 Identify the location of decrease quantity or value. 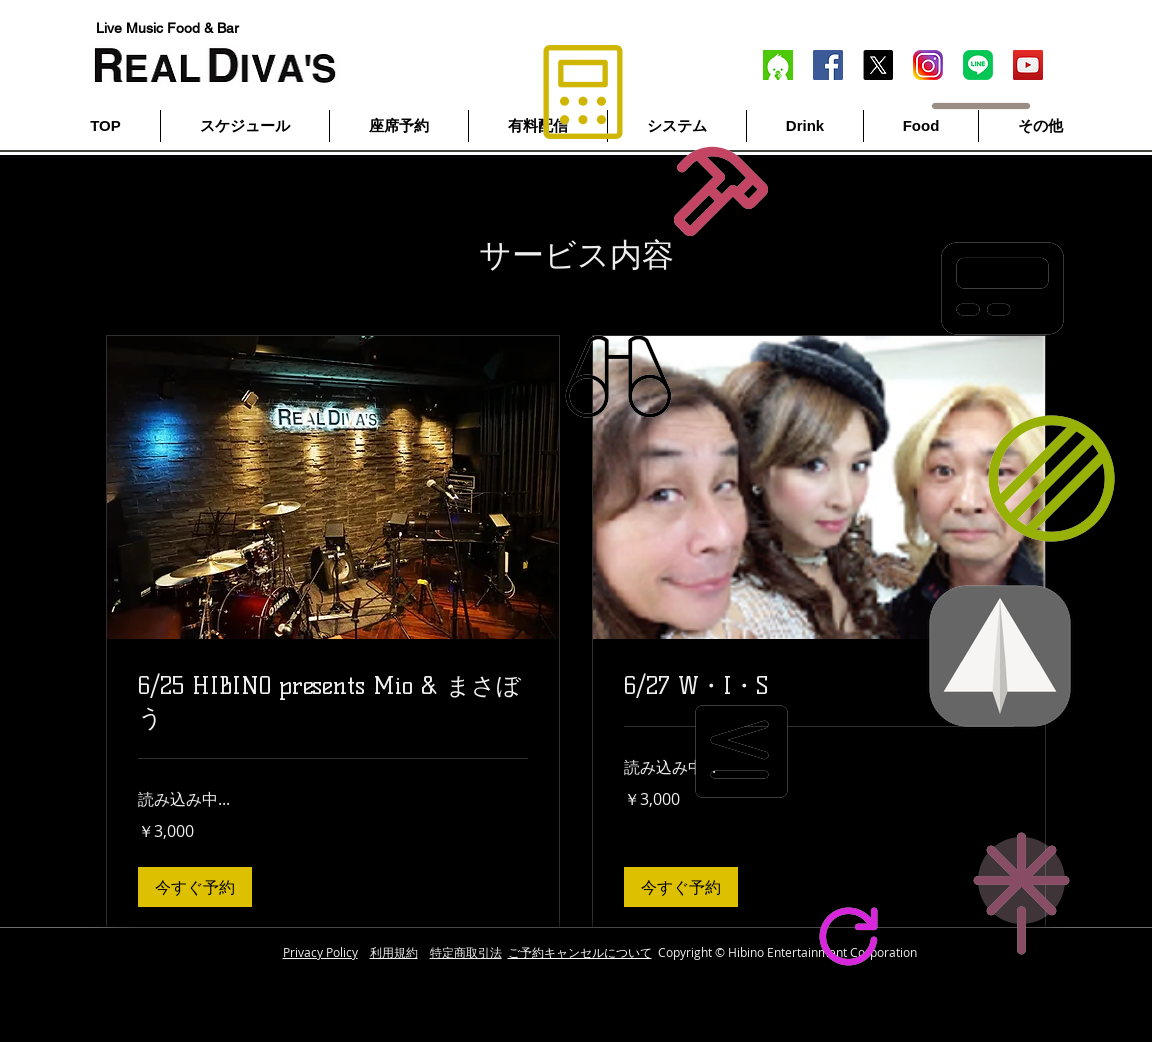
(981, 106).